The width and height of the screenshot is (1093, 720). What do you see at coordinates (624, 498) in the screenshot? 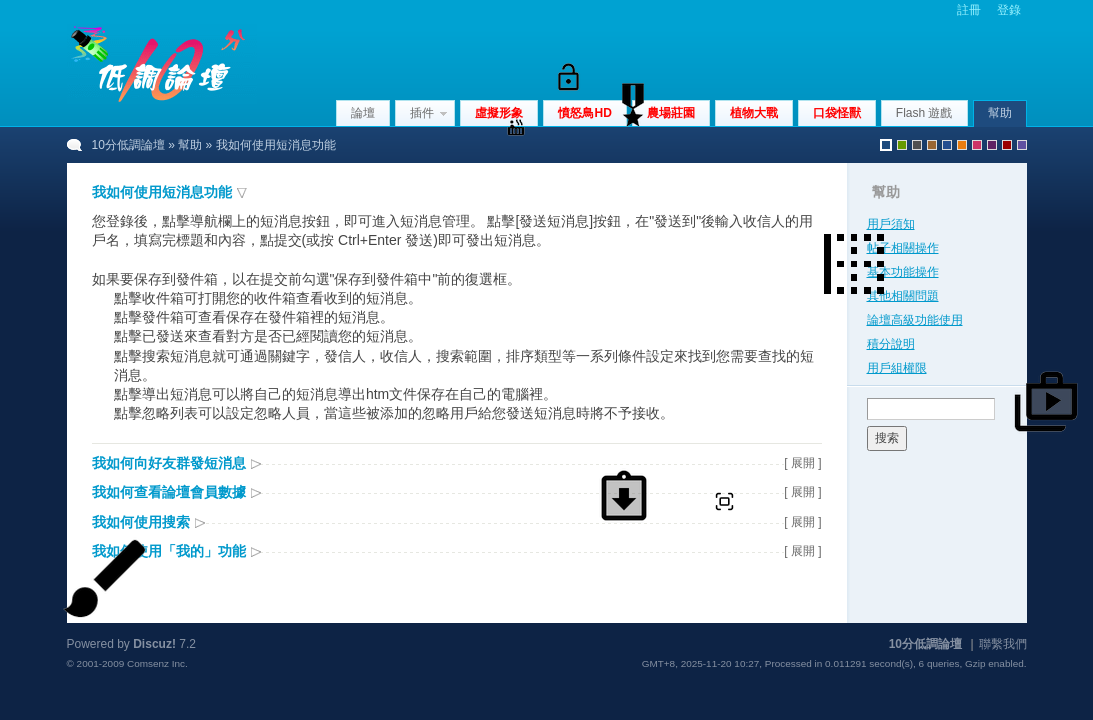
I see `download or receive an assignment` at bounding box center [624, 498].